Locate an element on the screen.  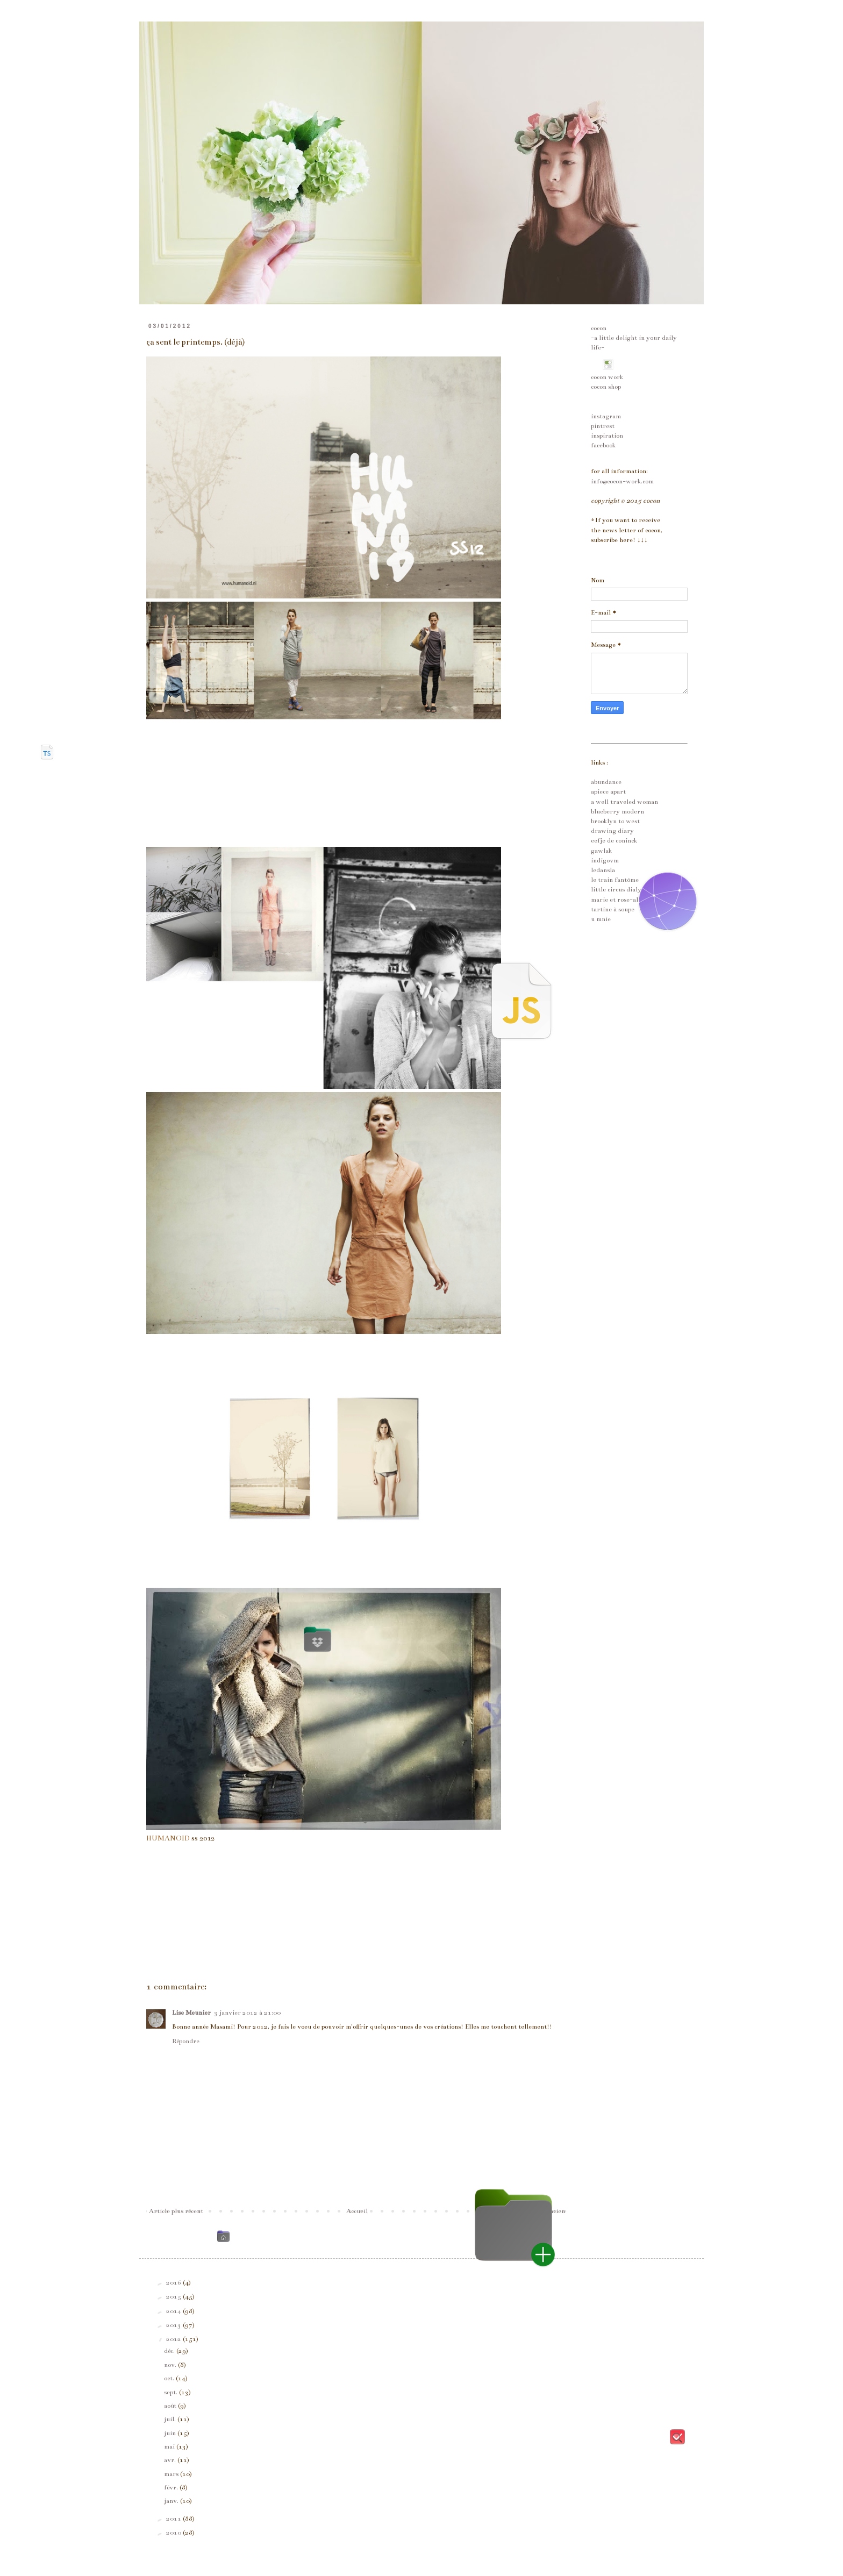
create a new folder is located at coordinates (513, 2225).